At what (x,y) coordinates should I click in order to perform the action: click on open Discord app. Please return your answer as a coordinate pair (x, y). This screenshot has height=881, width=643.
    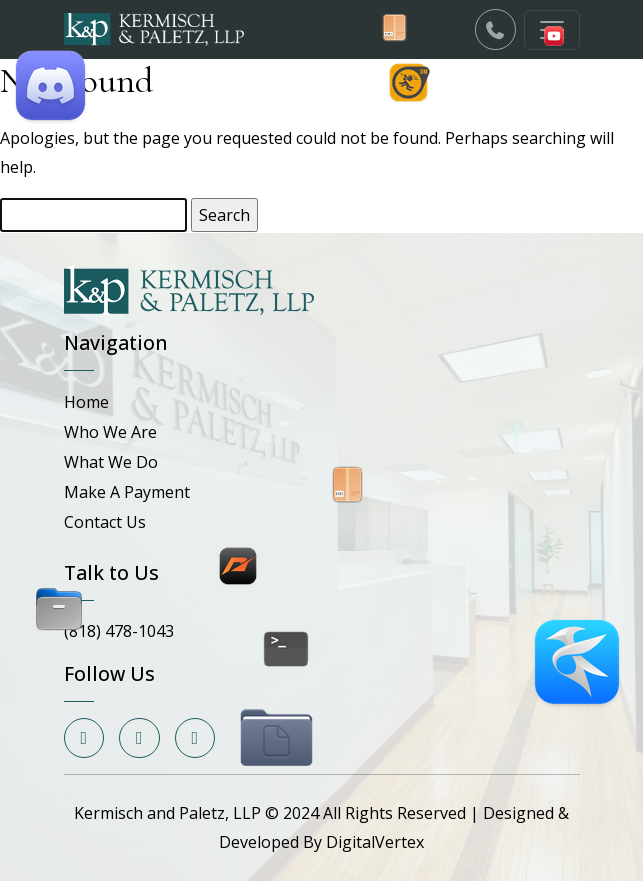
    Looking at the image, I should click on (50, 85).